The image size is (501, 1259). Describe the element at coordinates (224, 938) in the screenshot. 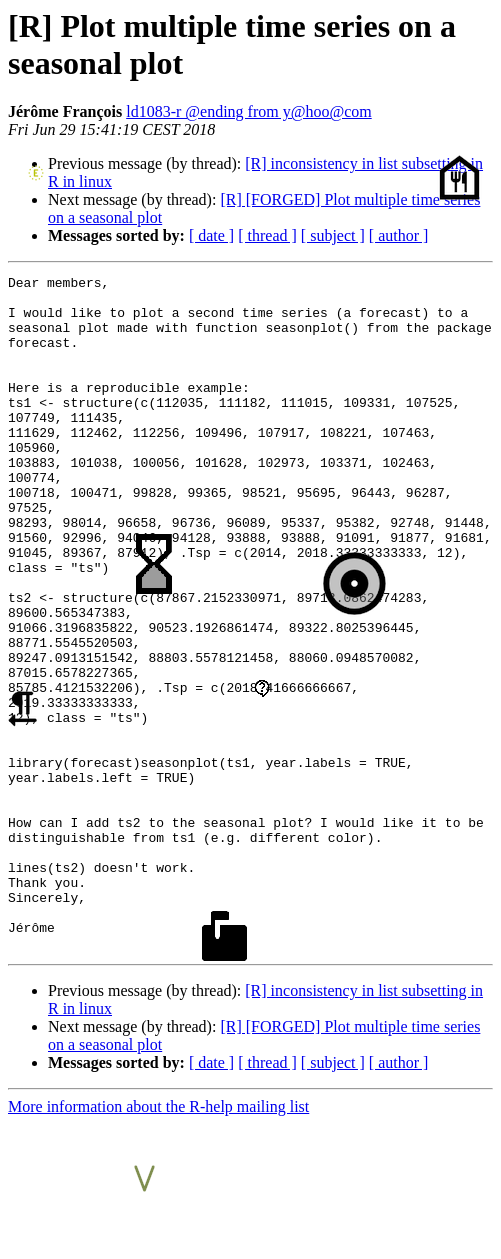

I see `indicates unread mail in your mailbox` at that location.